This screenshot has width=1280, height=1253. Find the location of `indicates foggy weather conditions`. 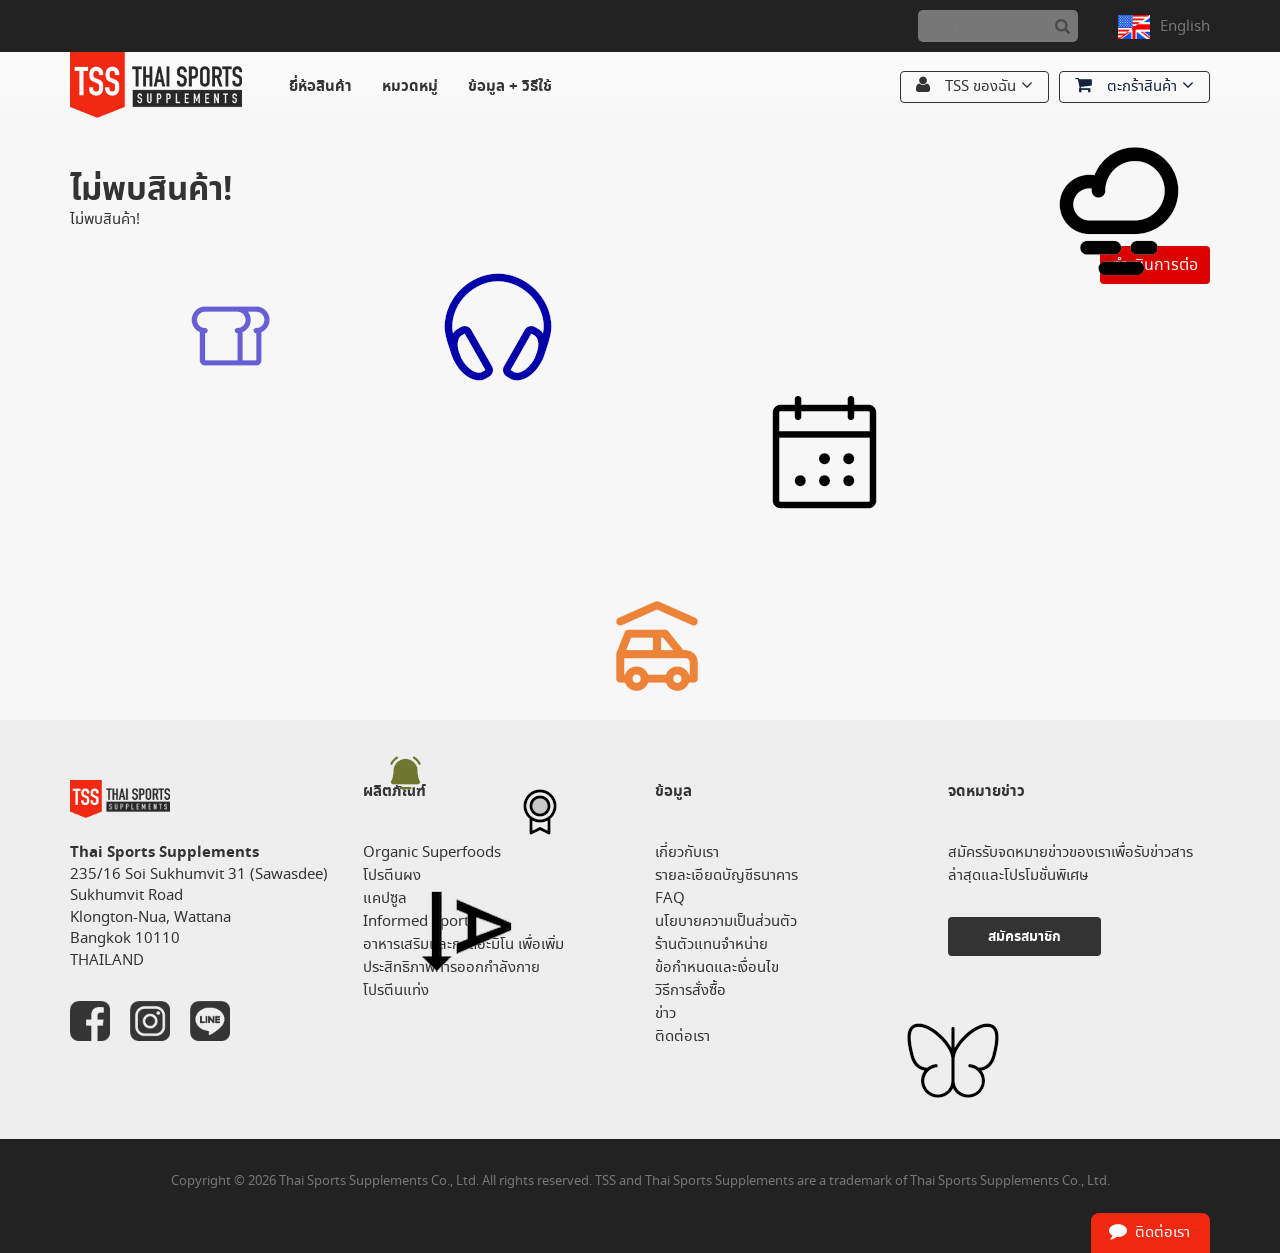

indicates foggy weather conditions is located at coordinates (1119, 209).